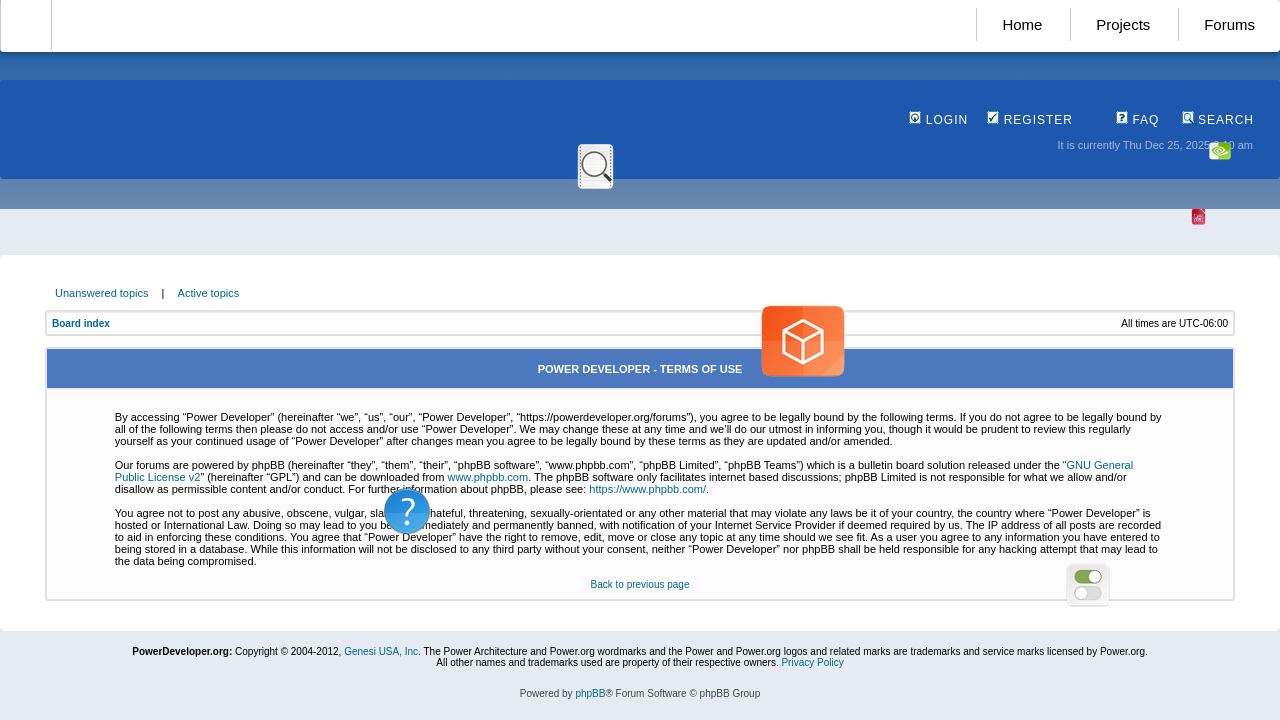 This screenshot has width=1280, height=720. What do you see at coordinates (595, 166) in the screenshot?
I see `open the log viewer application` at bounding box center [595, 166].